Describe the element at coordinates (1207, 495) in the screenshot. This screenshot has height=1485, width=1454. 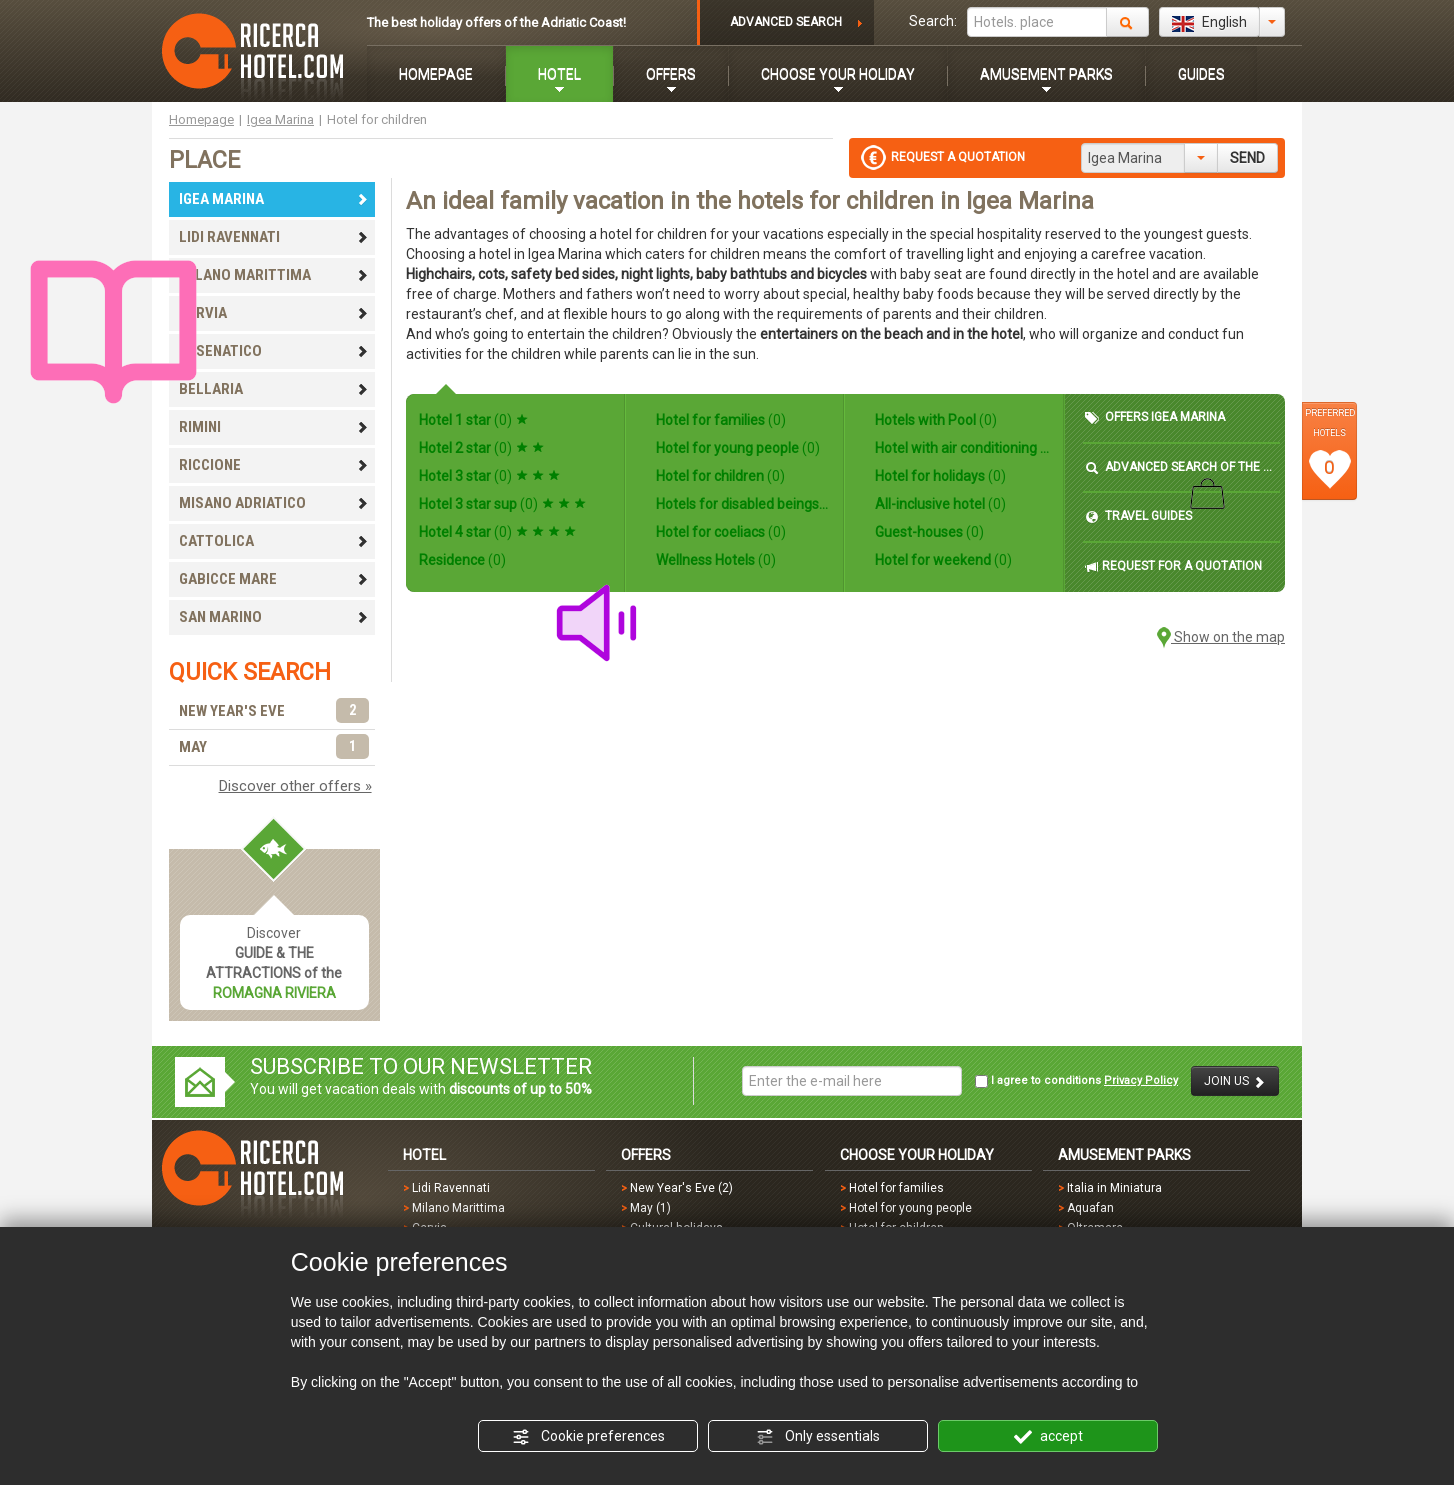
I see `view your shopping bag` at that location.